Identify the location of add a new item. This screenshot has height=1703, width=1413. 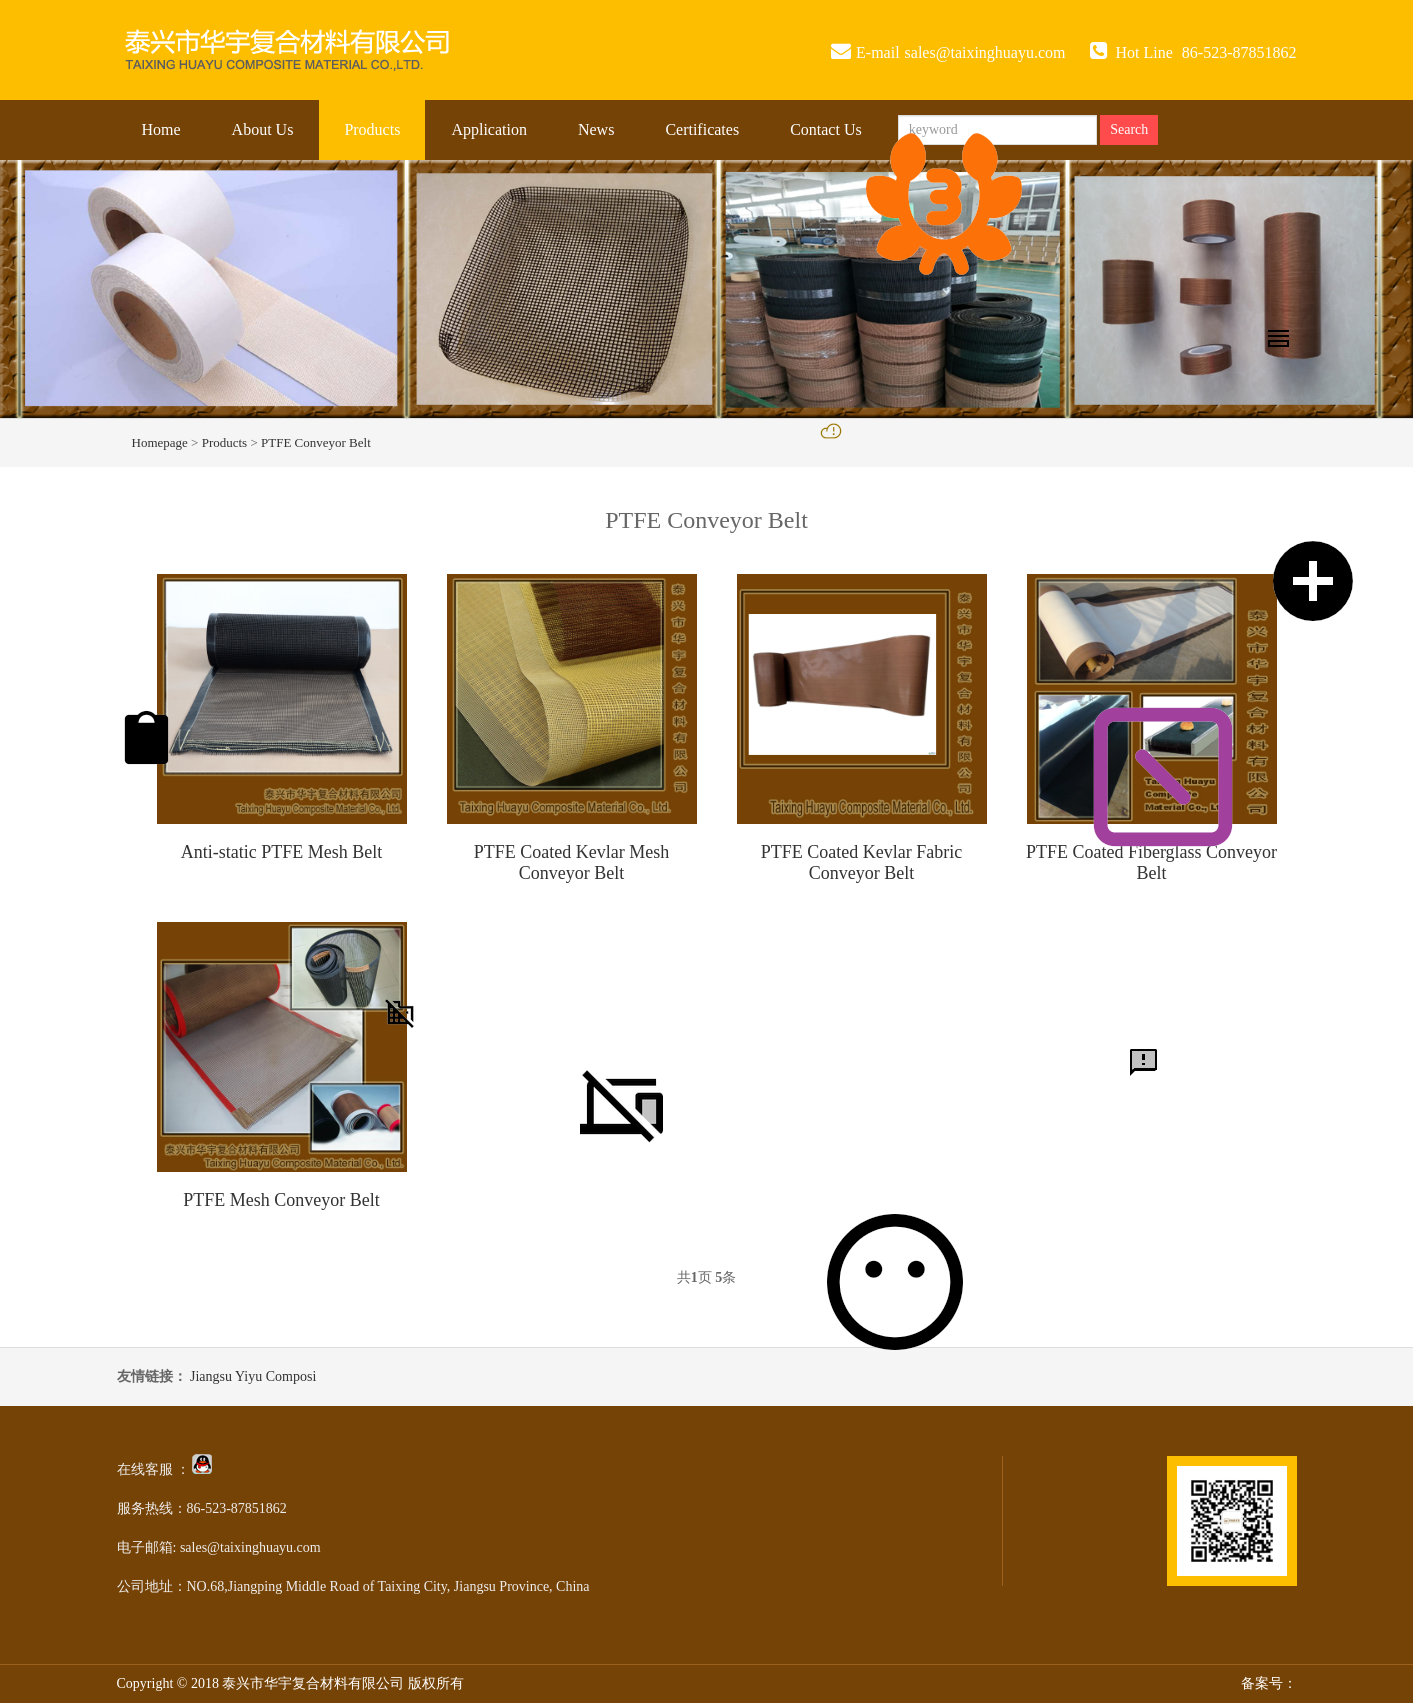
(1313, 581).